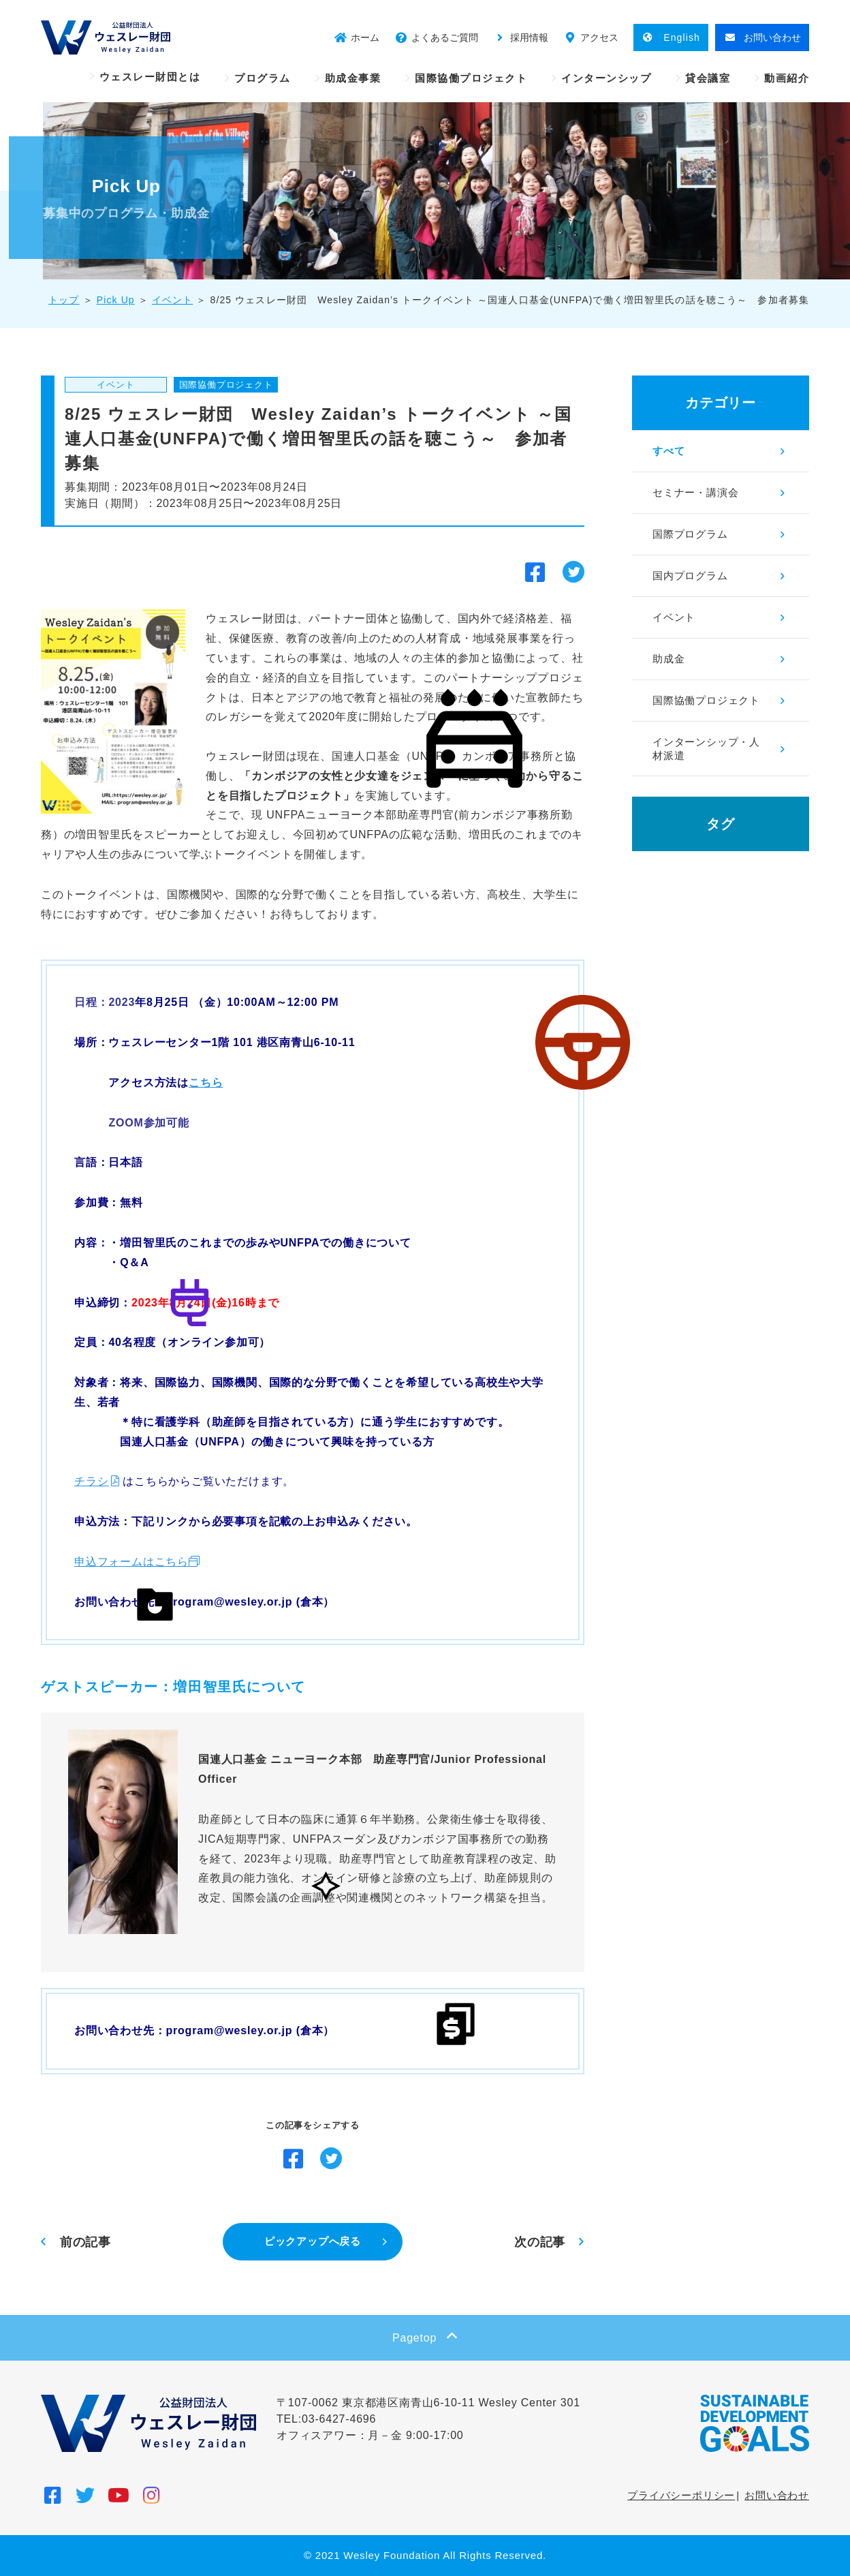 The width and height of the screenshot is (850, 2576). I want to click on indicates clear or sunny weather conditions, so click(326, 1886).